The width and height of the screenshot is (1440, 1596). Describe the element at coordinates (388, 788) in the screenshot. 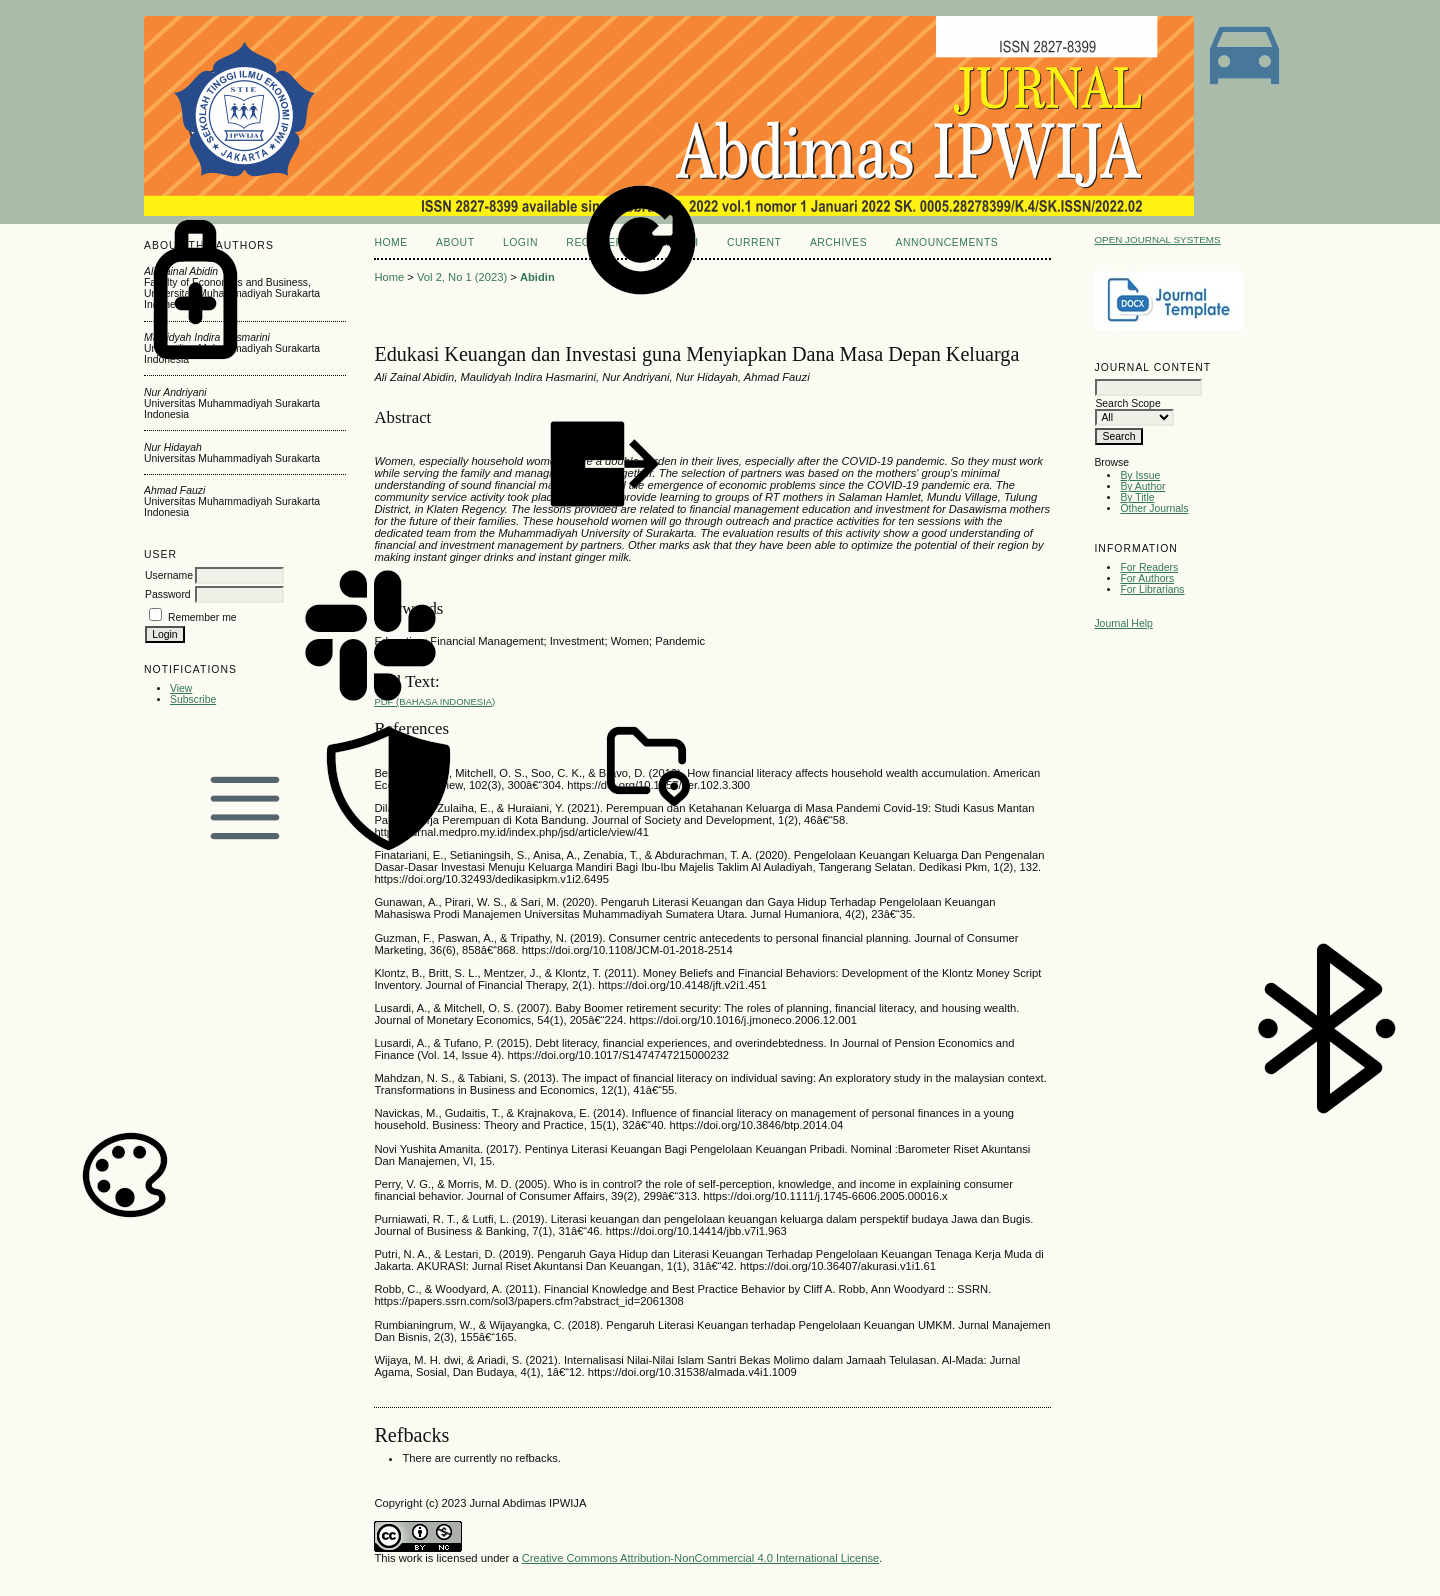

I see `indicates partial security or protection status` at that location.